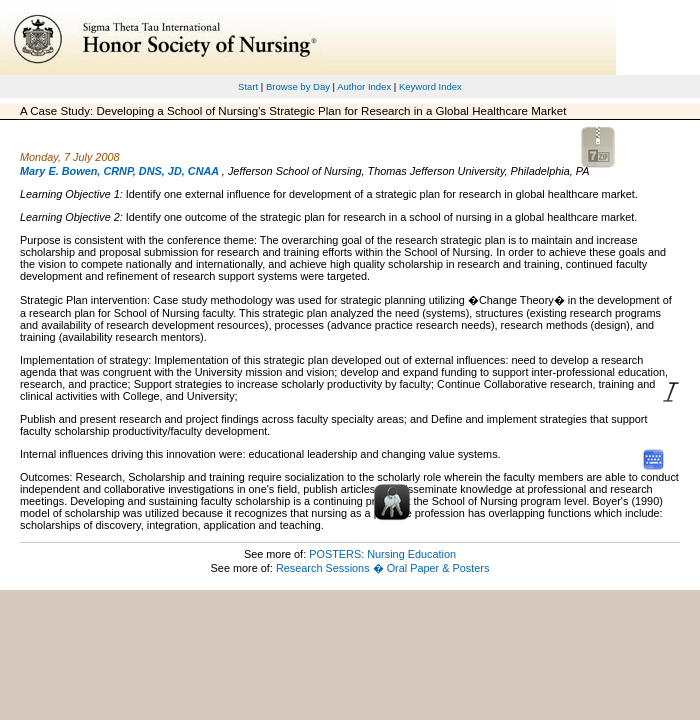 Image resolution: width=700 pixels, height=720 pixels. I want to click on a 7z compressed archive file, so click(598, 147).